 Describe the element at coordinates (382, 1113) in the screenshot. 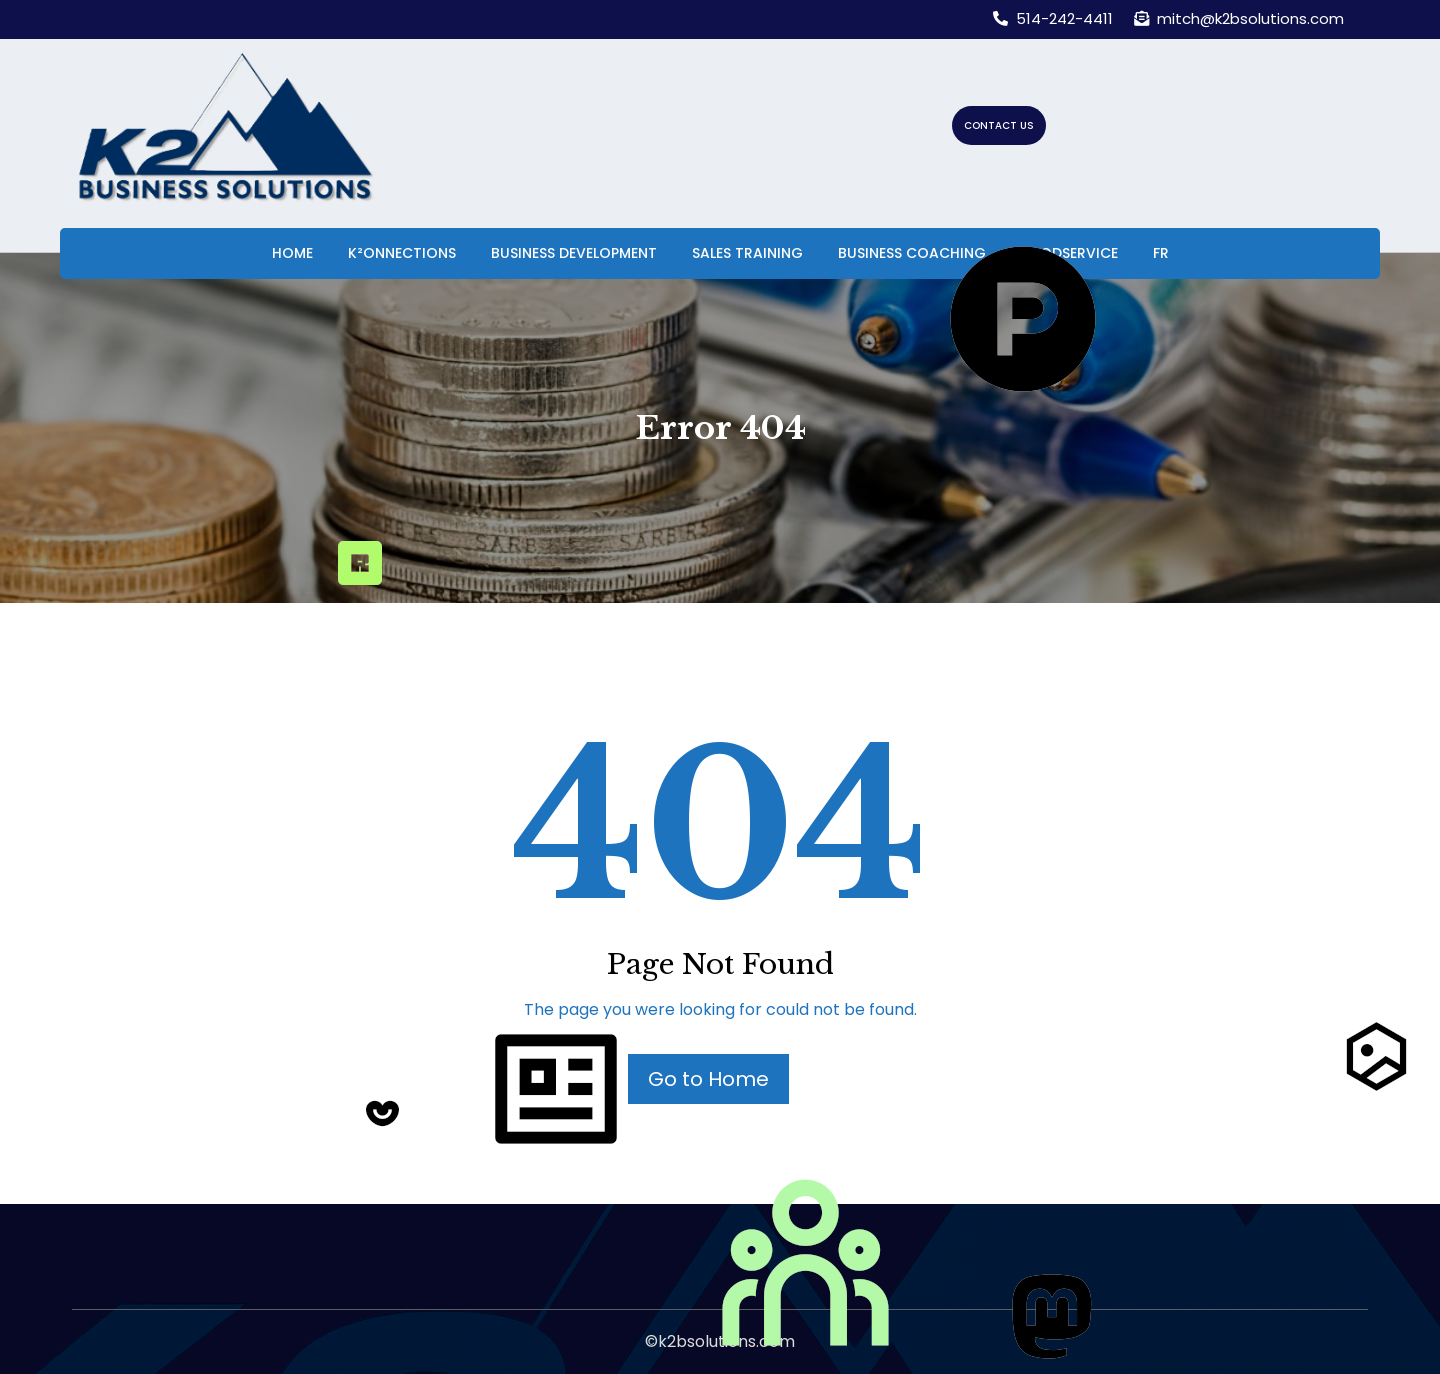

I see `open the Badoo dating app` at that location.